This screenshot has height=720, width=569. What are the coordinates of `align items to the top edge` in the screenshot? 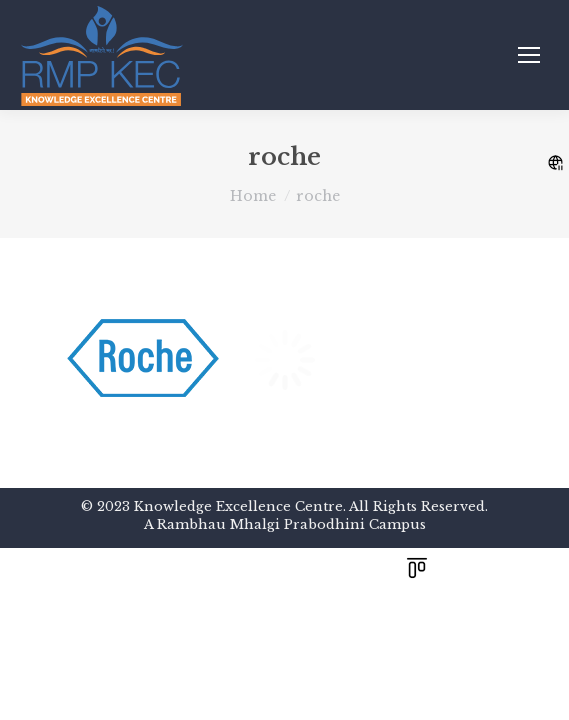 It's located at (417, 568).